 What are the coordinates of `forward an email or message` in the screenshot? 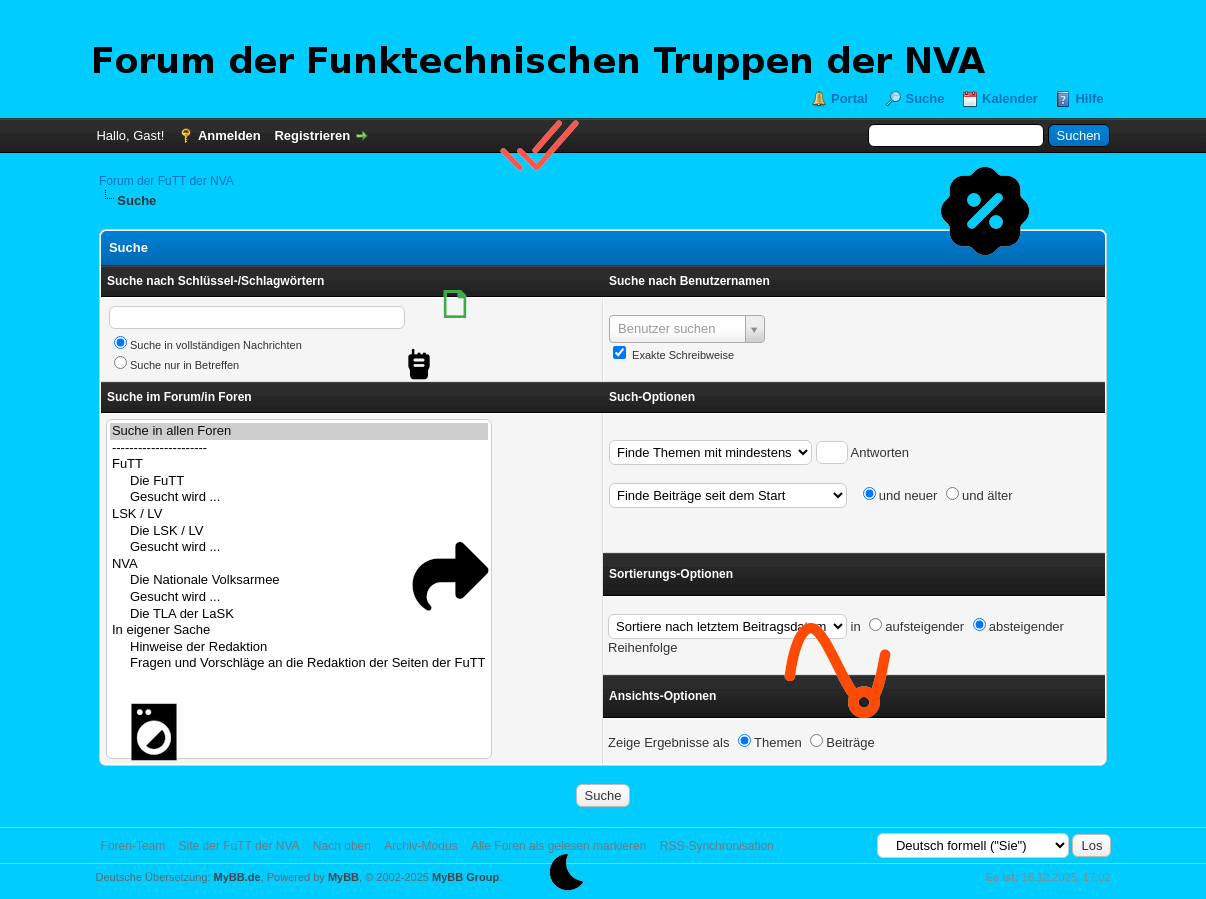 It's located at (450, 577).